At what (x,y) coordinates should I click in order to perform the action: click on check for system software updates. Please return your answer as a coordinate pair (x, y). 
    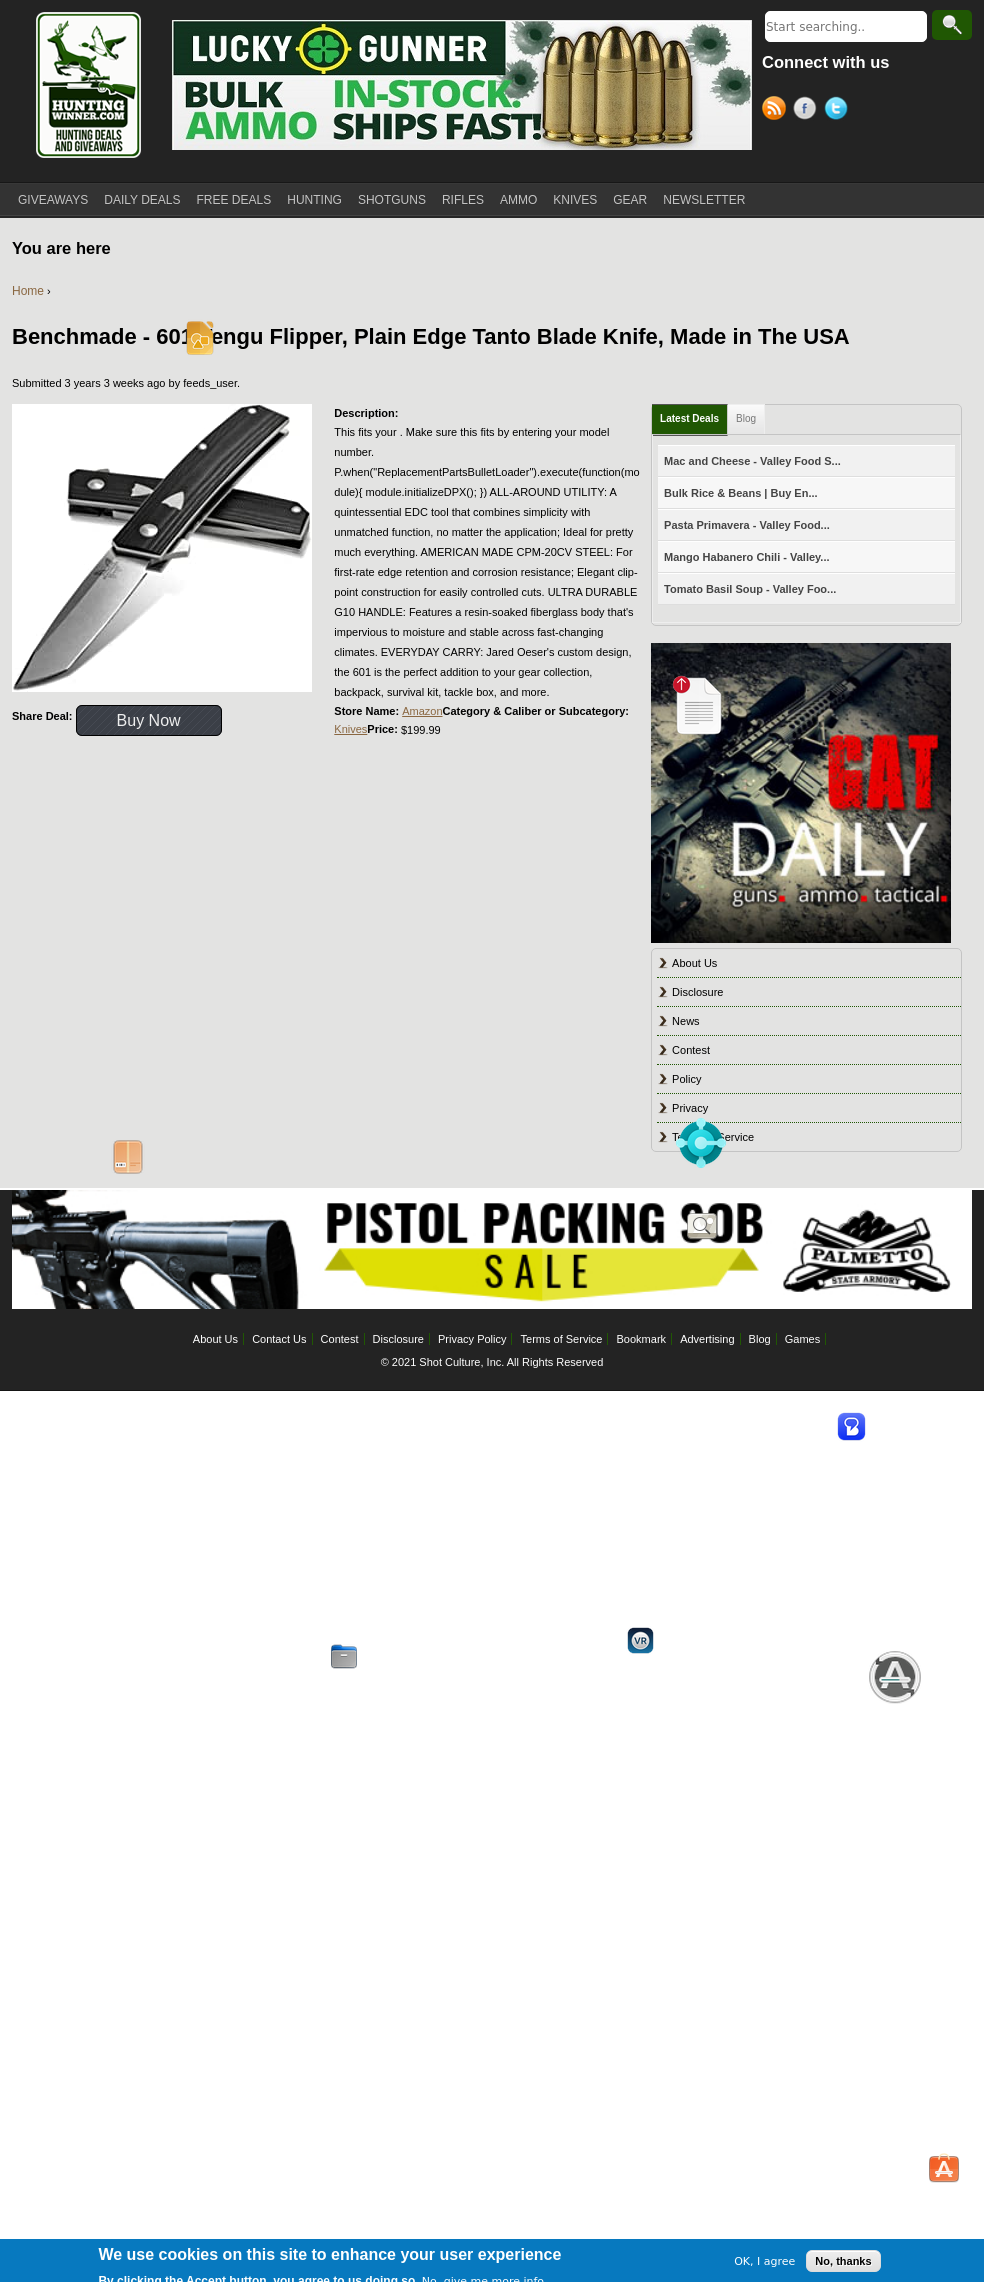
    Looking at the image, I should click on (895, 1677).